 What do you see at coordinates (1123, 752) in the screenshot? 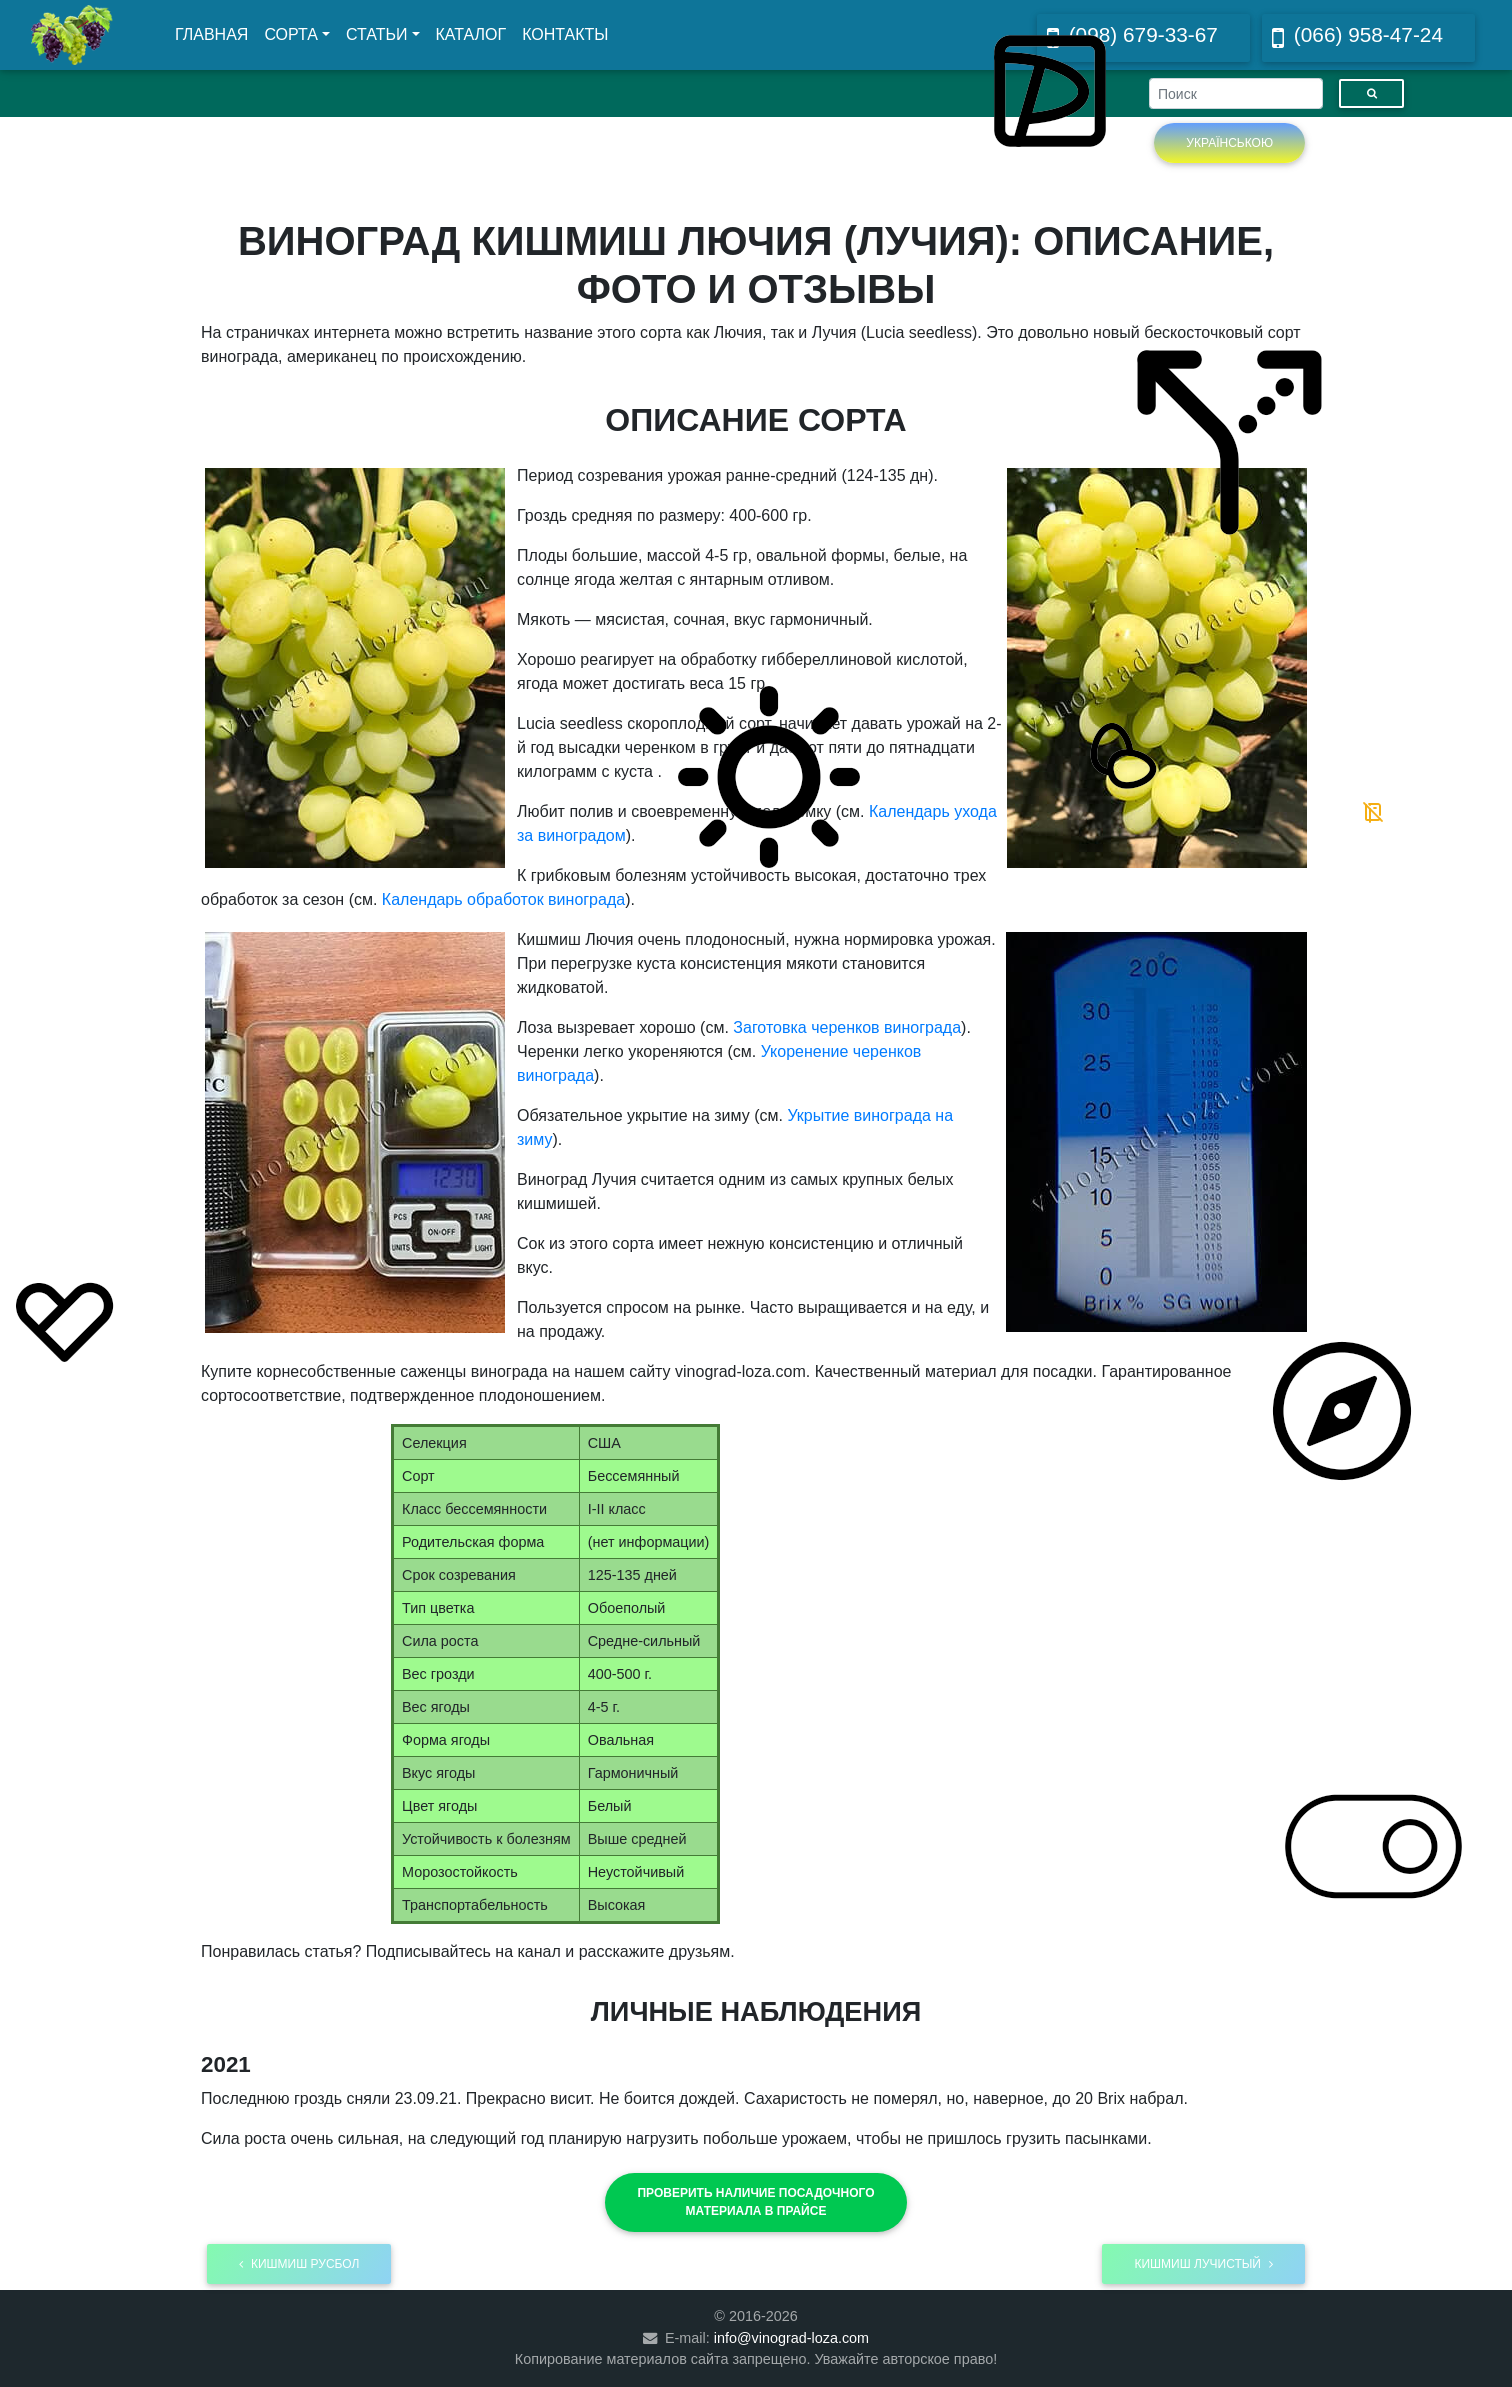
I see `browse egg or breakfast recipes` at bounding box center [1123, 752].